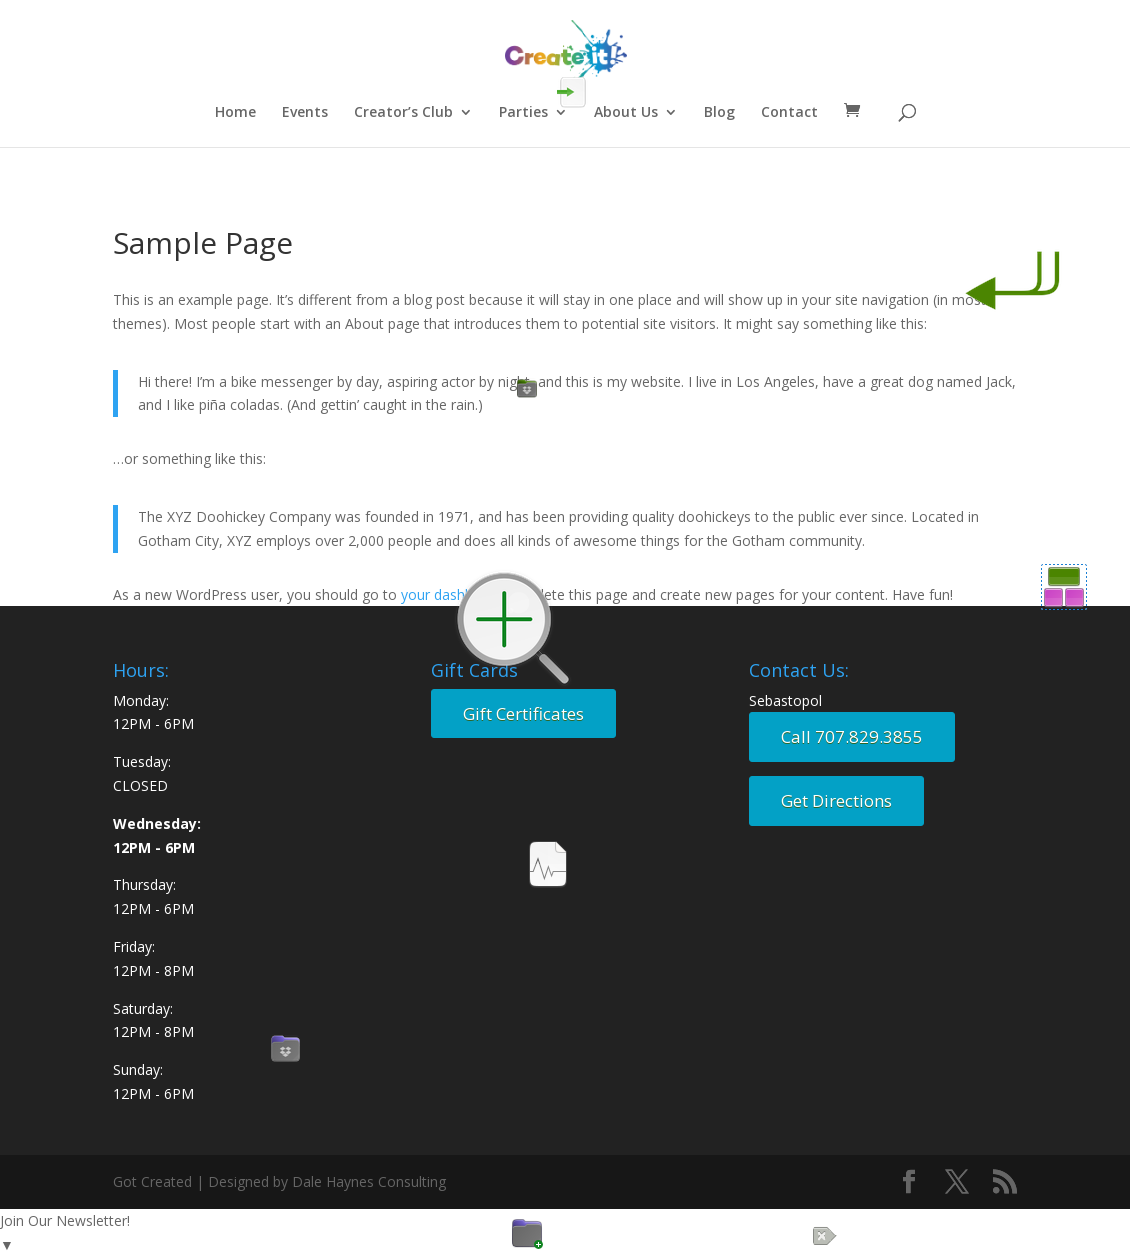 This screenshot has height=1257, width=1130. What do you see at coordinates (527, 1233) in the screenshot?
I see `create a new folder` at bounding box center [527, 1233].